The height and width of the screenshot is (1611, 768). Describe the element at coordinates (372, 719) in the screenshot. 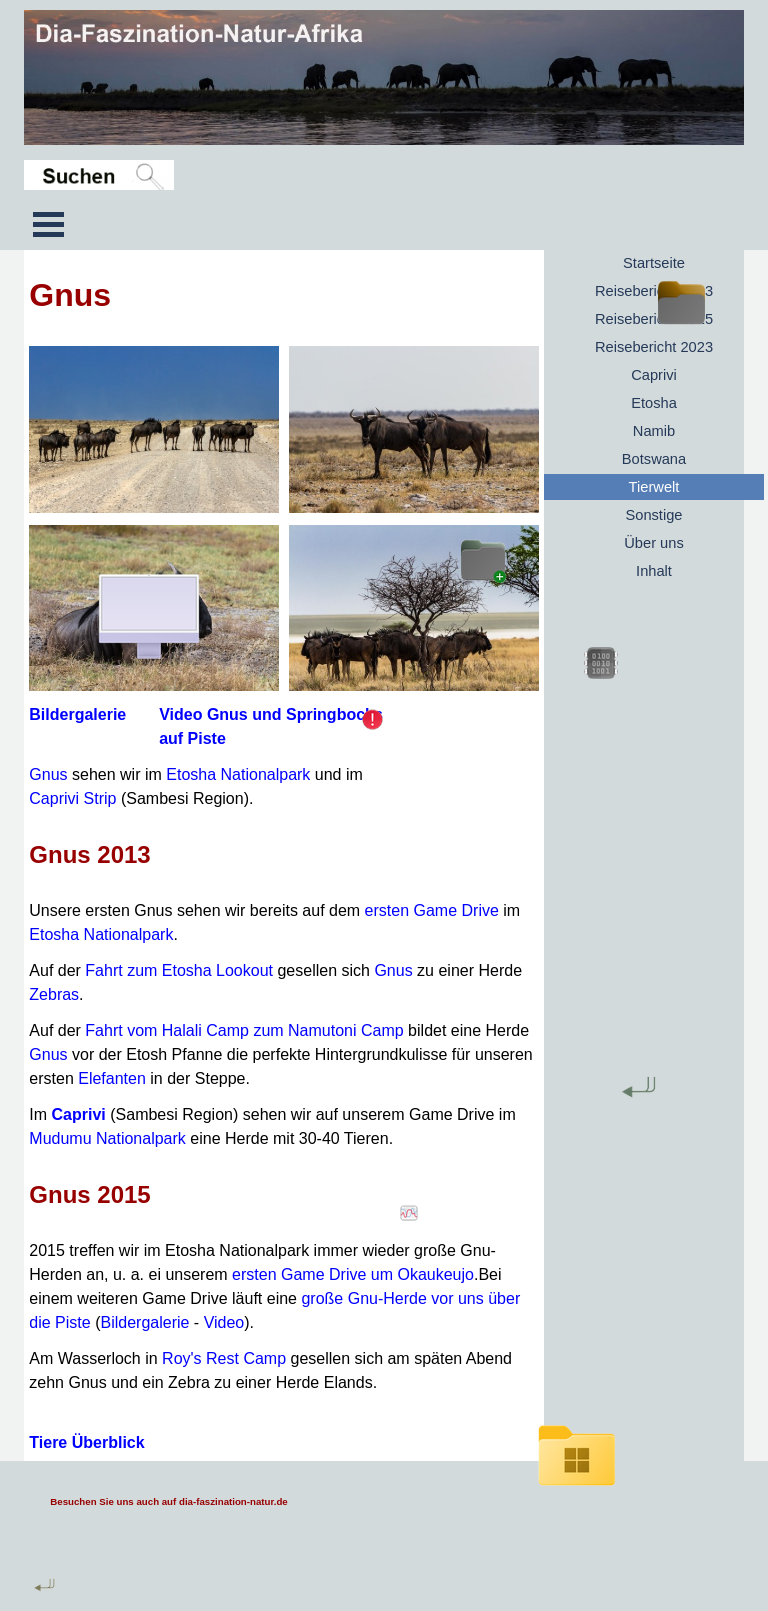

I see `indicates a warning or caution state` at that location.